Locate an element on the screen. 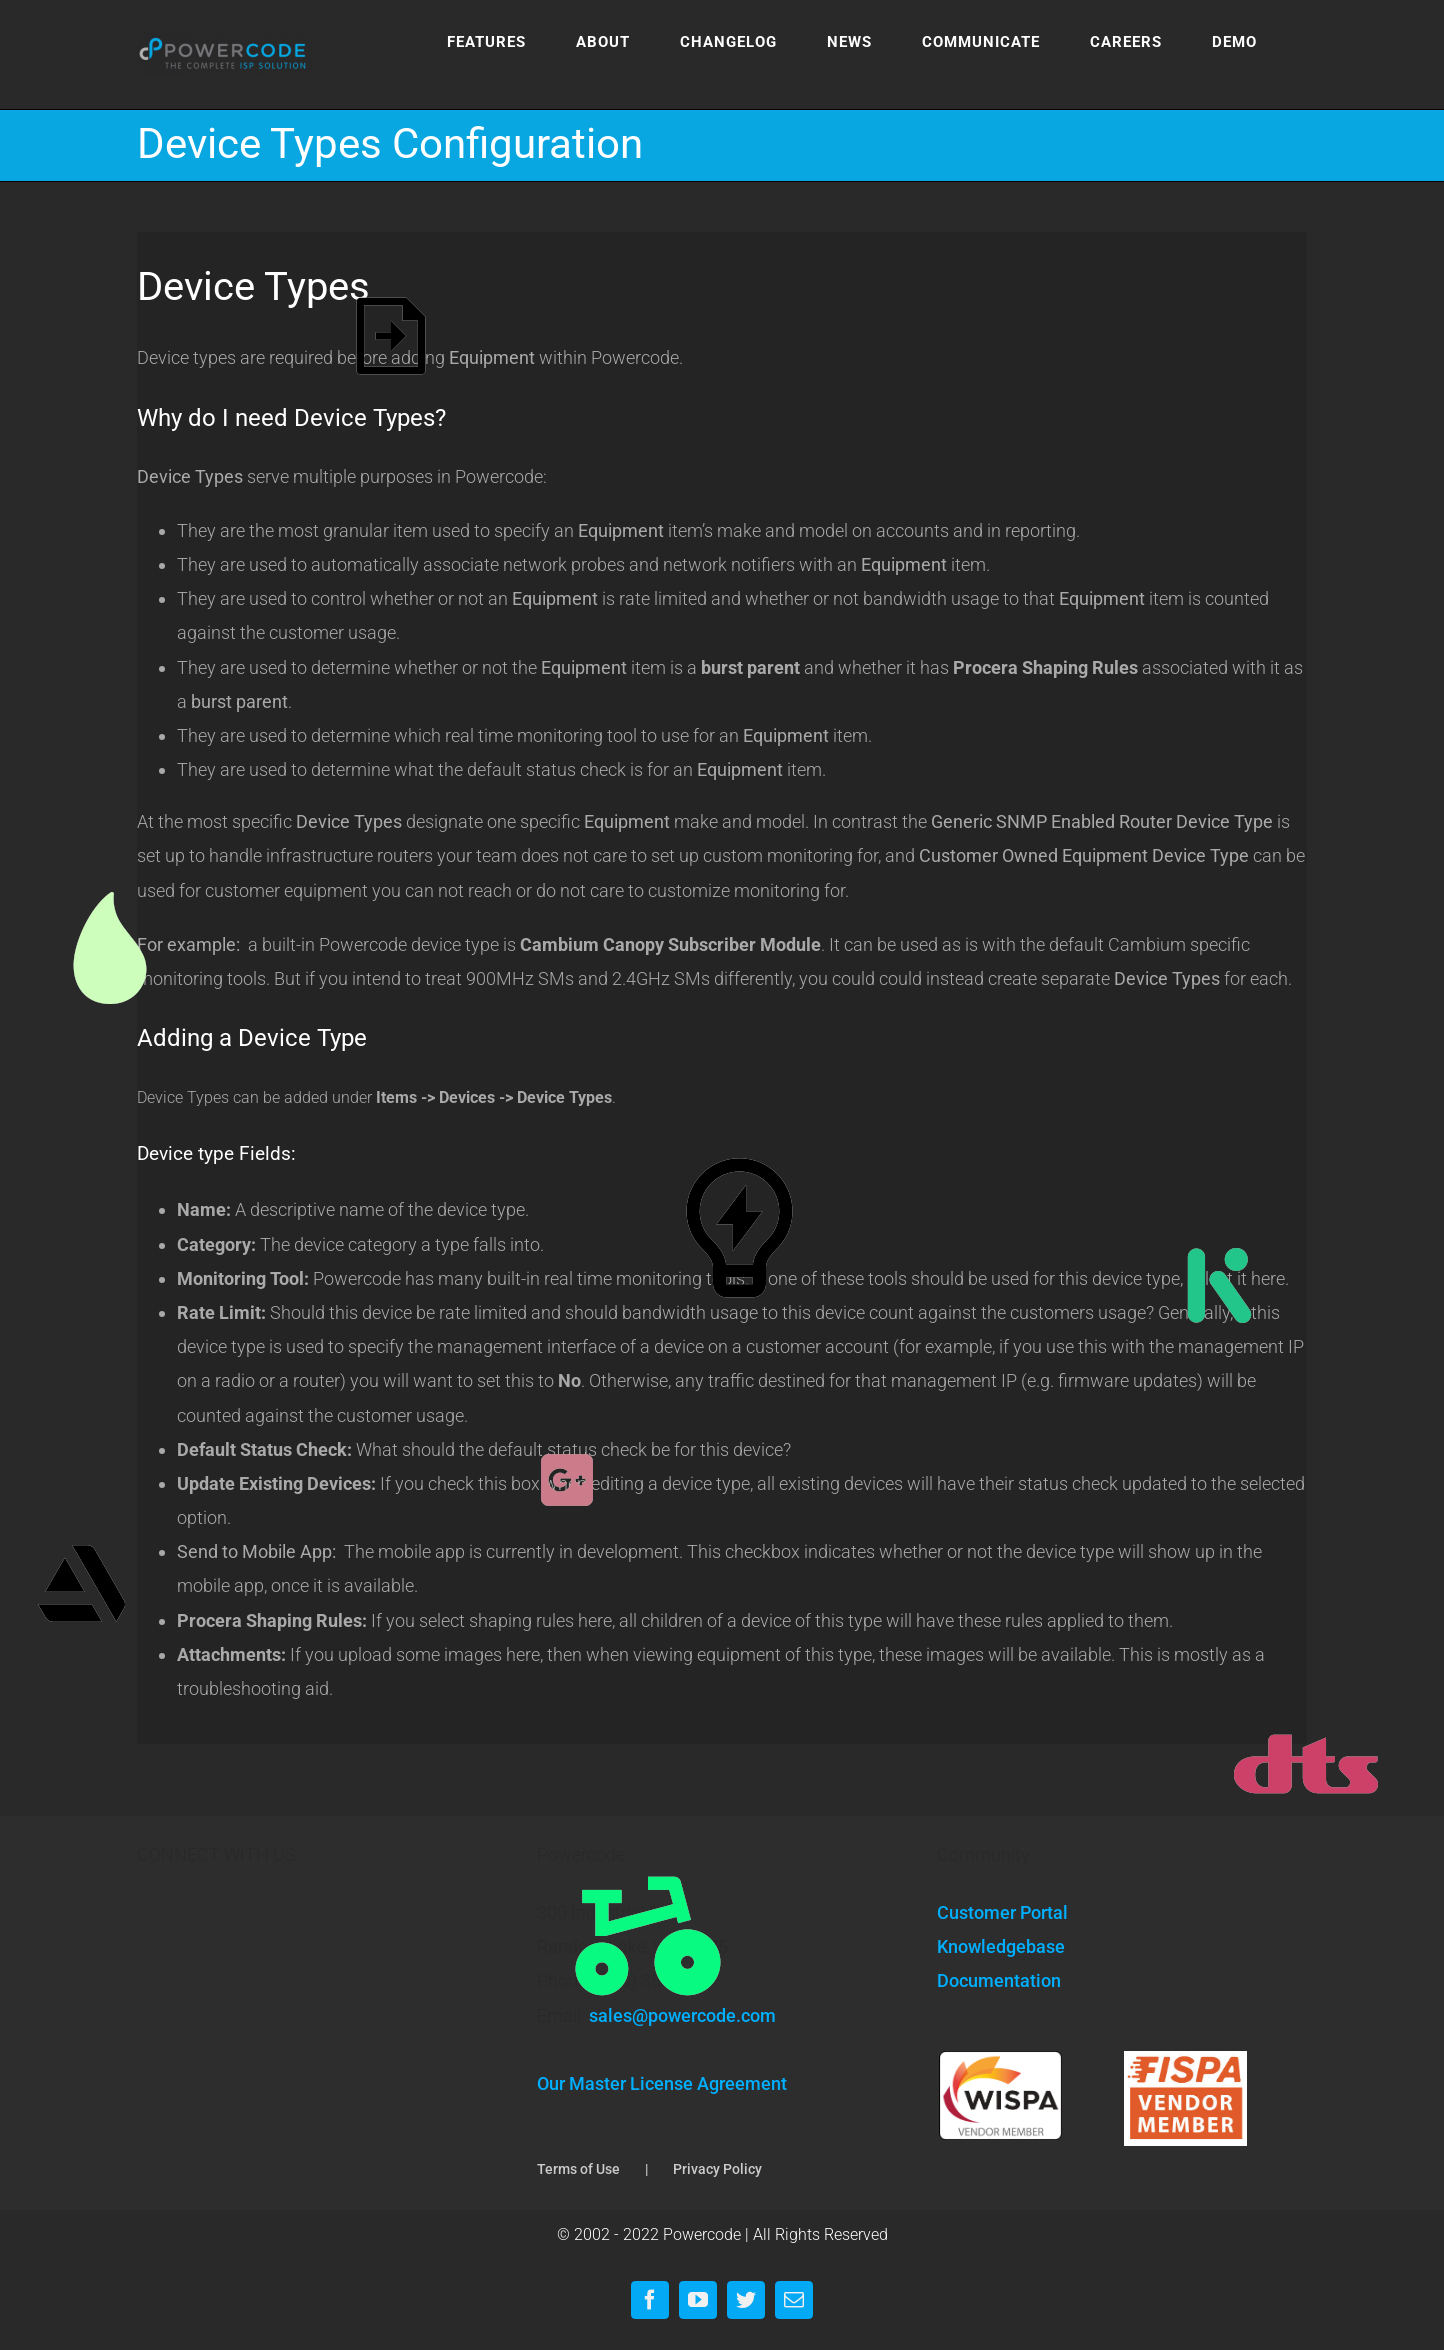 The width and height of the screenshot is (1444, 2350). sign in with Google+ is located at coordinates (567, 1480).